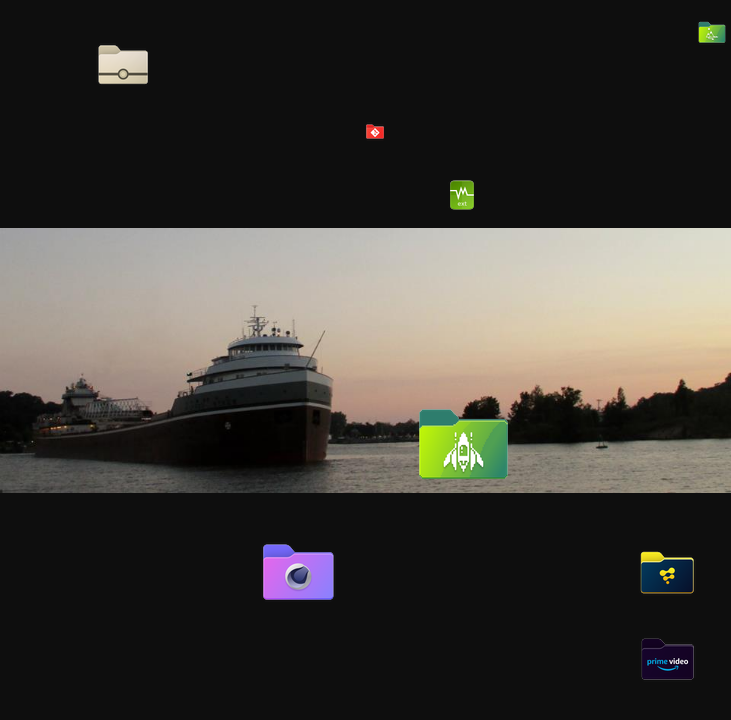  Describe the element at coordinates (712, 33) in the screenshot. I see `open GameJolt folder` at that location.